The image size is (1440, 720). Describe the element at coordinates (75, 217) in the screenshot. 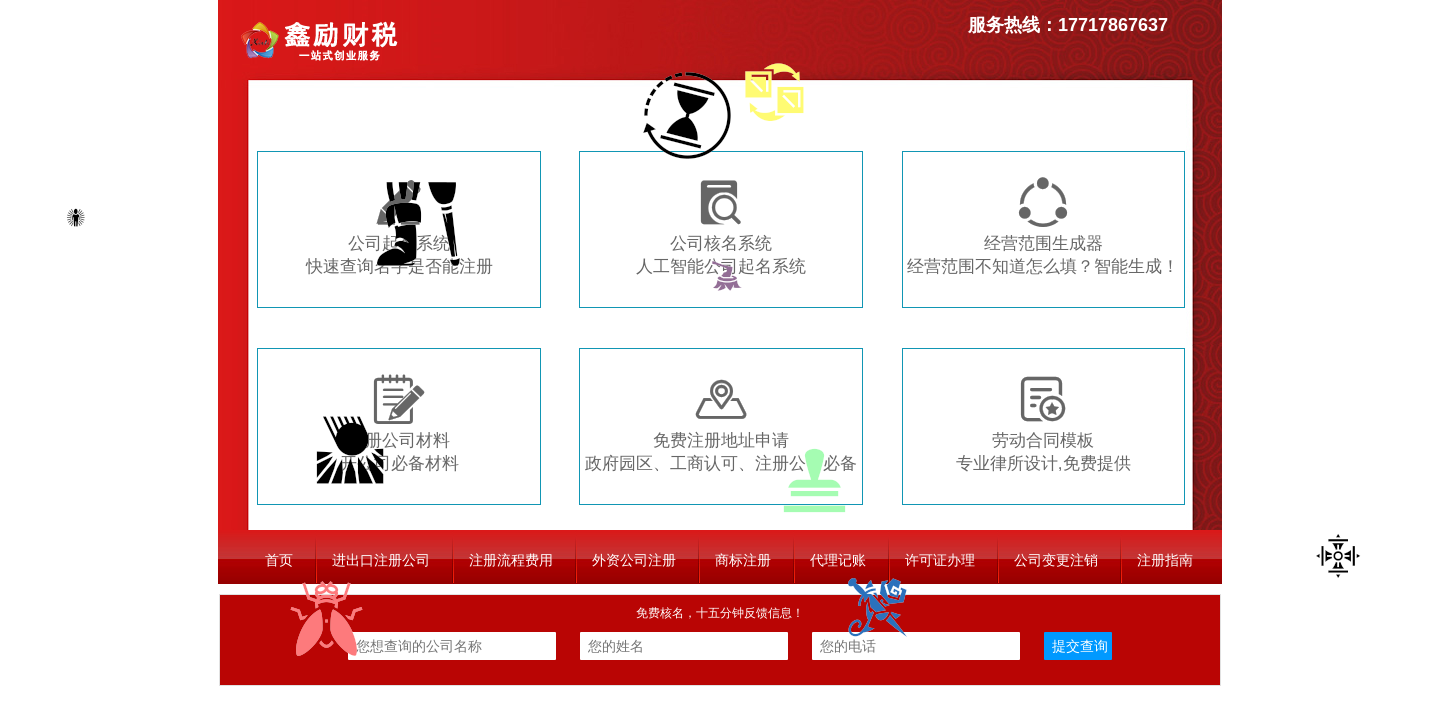

I see `activate aura or radiance effect` at that location.